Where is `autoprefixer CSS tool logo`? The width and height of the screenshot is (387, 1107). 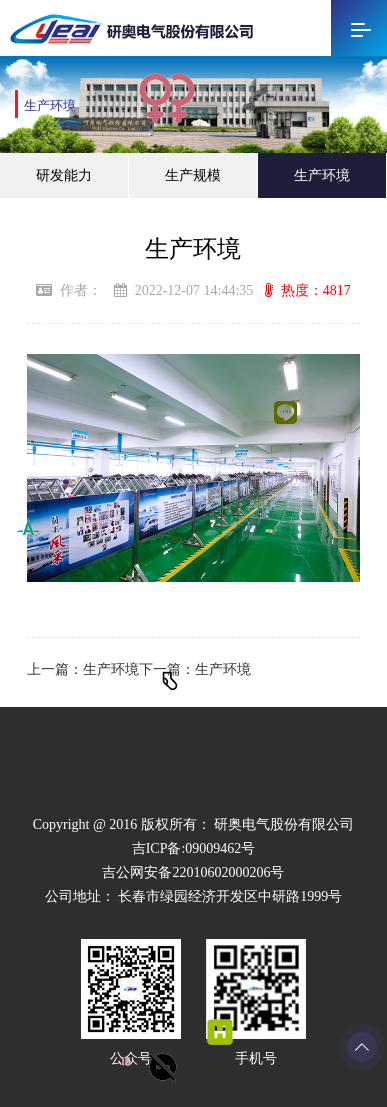 autoprefixer CSS tool logo is located at coordinates (28, 526).